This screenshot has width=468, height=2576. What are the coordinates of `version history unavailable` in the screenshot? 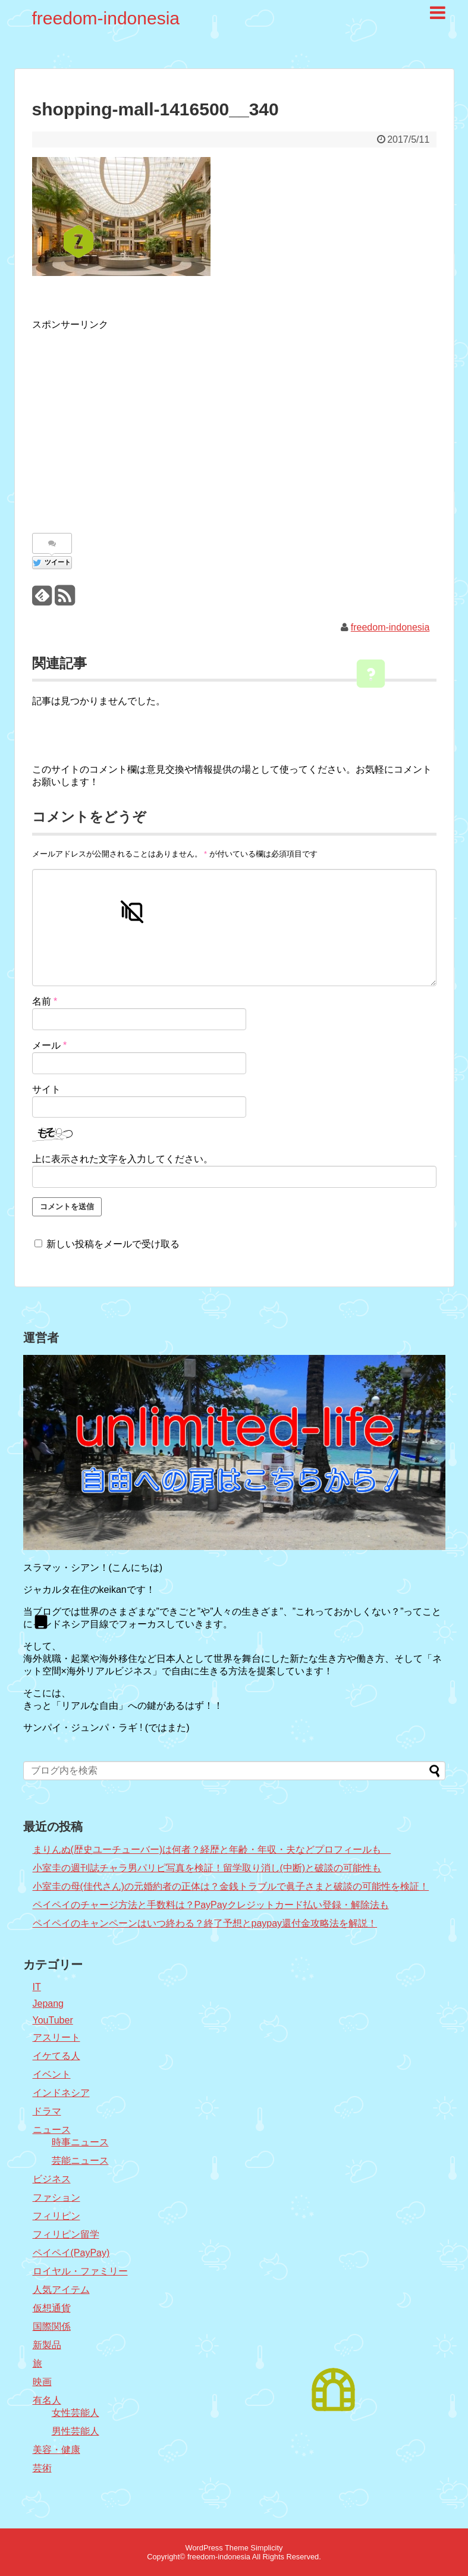 It's located at (132, 912).